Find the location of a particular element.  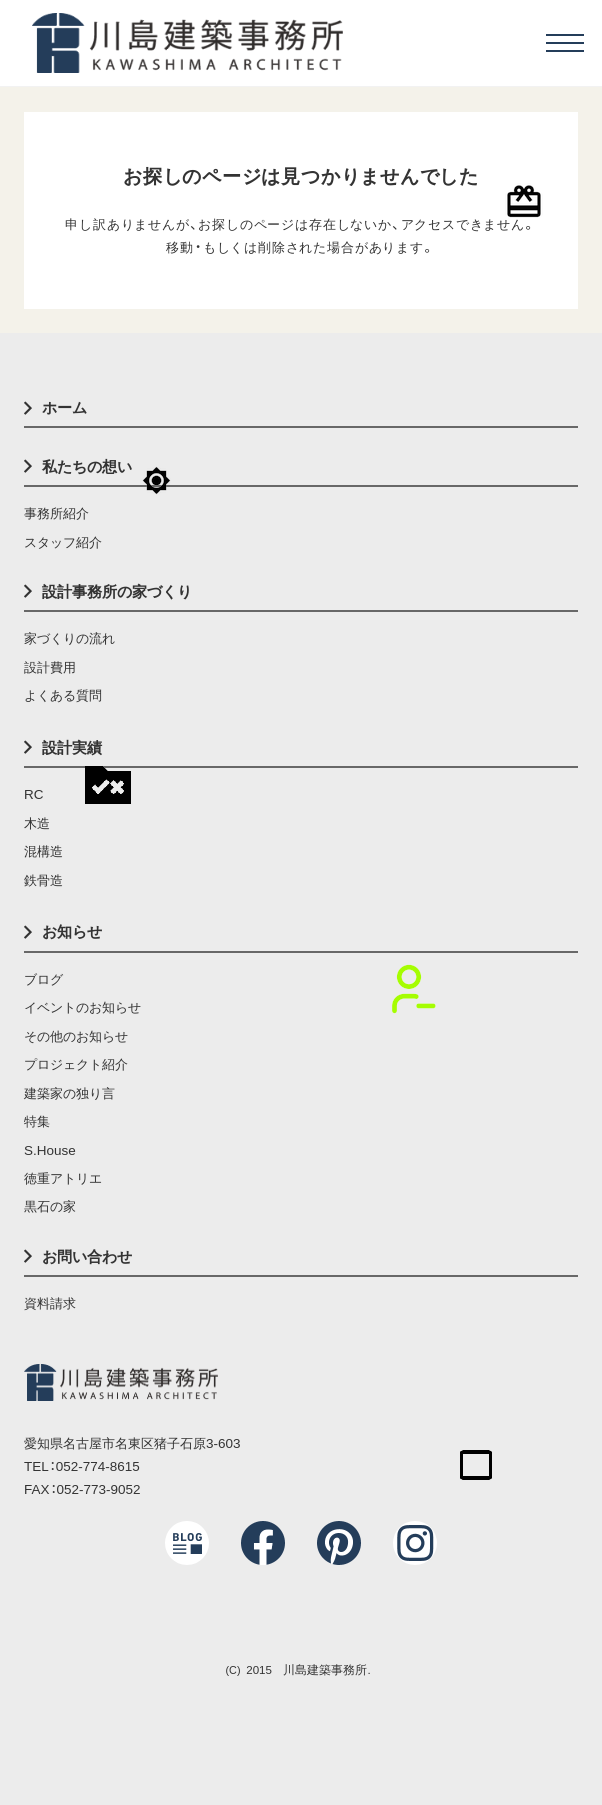

redeem a gift card or voucher is located at coordinates (524, 202).